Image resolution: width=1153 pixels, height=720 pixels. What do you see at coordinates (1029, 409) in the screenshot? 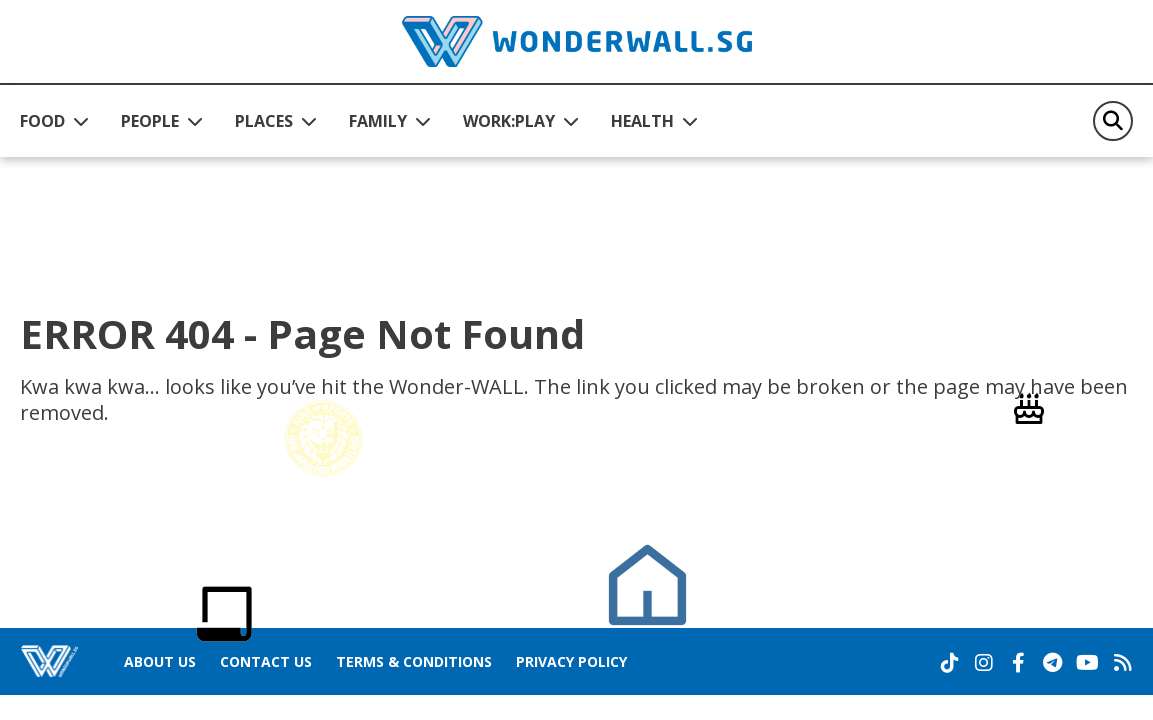
I see `view birthday or celebration events` at bounding box center [1029, 409].